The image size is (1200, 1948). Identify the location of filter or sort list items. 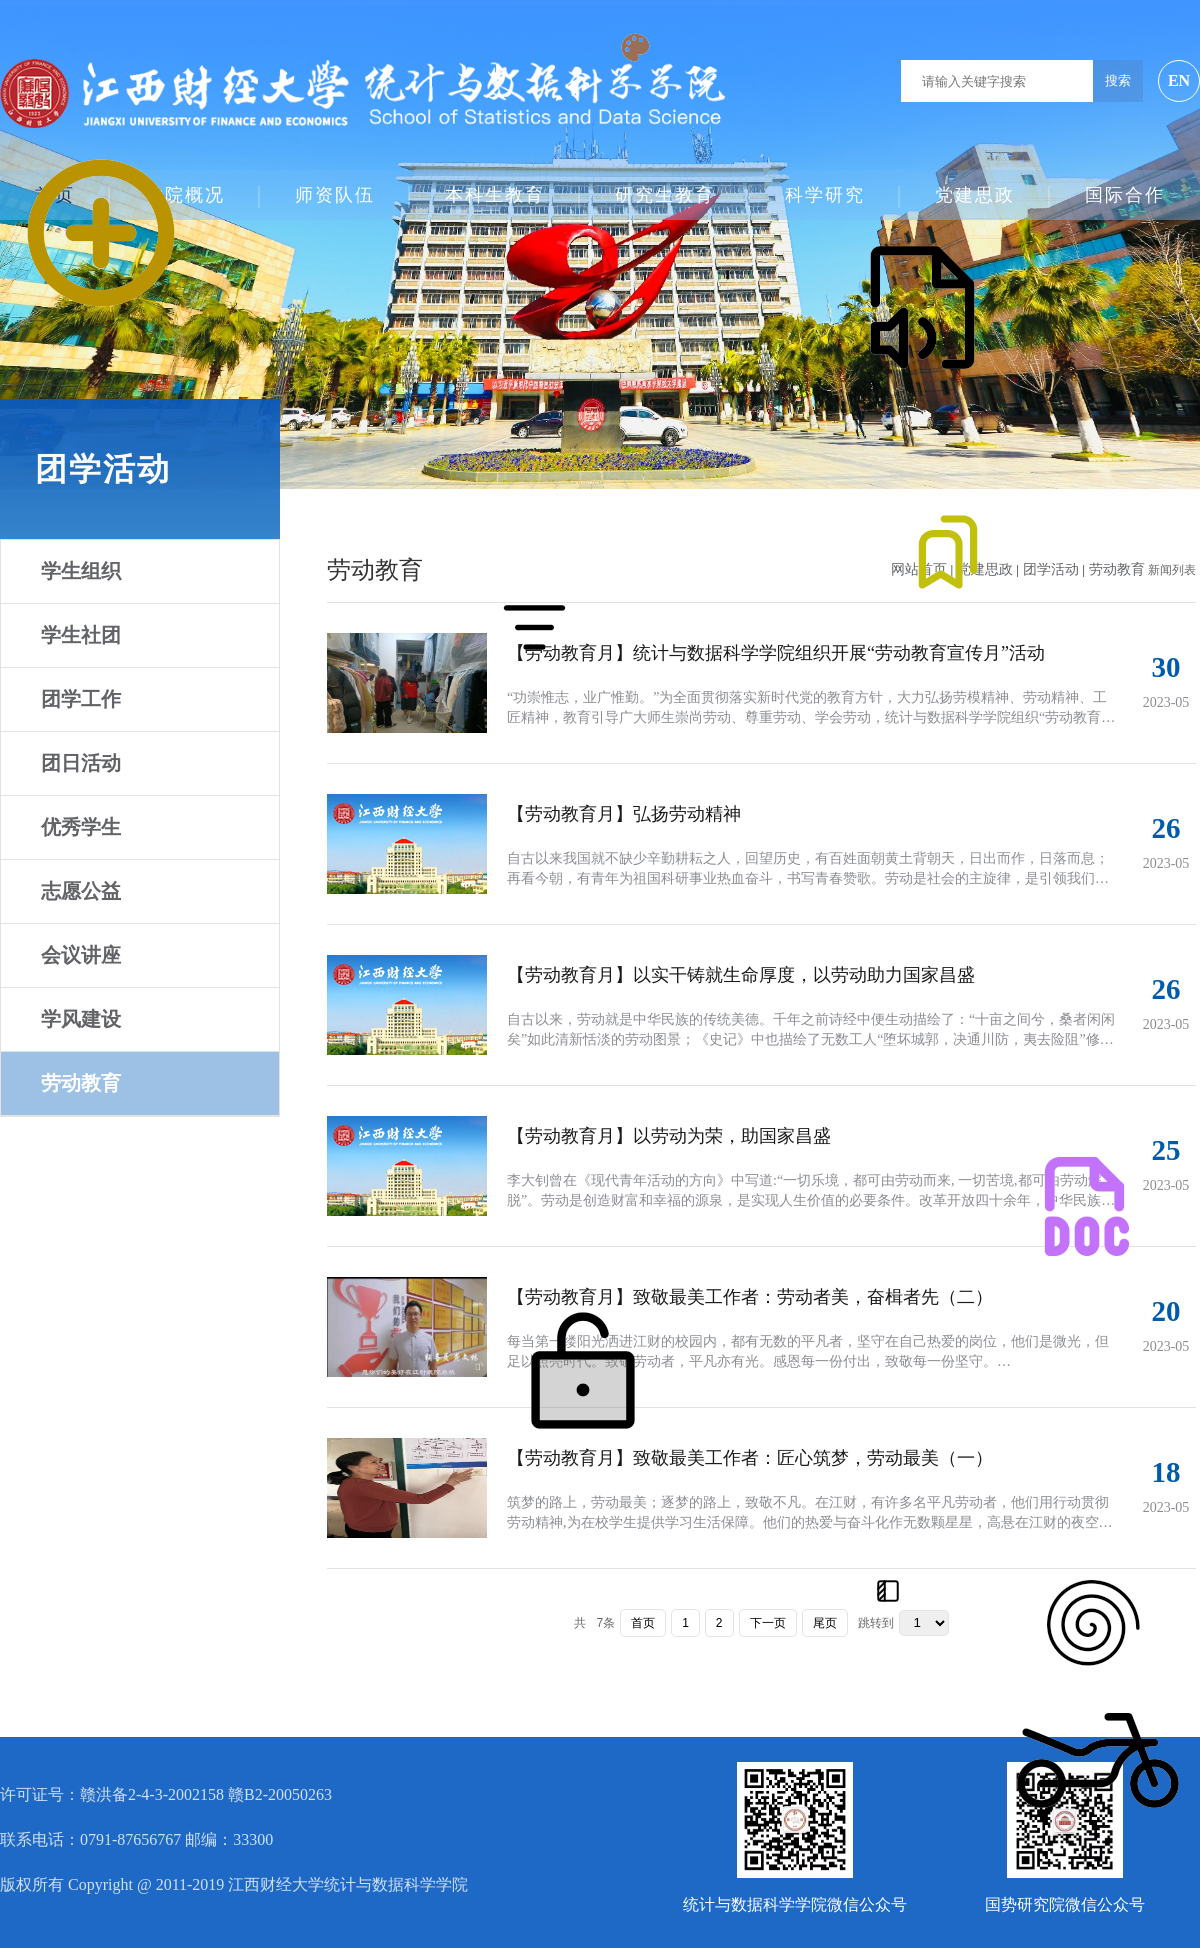
(534, 627).